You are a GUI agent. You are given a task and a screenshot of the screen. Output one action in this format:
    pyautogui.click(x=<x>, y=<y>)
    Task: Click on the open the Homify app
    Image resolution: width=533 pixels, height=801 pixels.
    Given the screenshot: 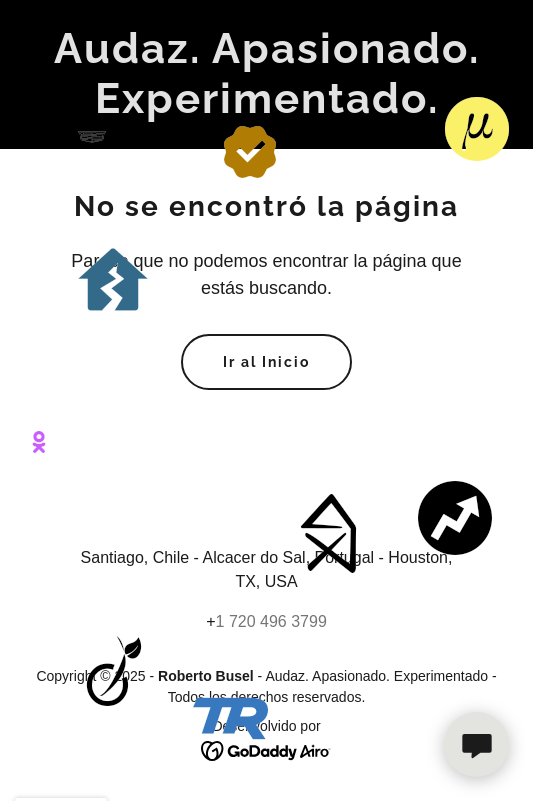 What is the action you would take?
    pyautogui.click(x=328, y=533)
    